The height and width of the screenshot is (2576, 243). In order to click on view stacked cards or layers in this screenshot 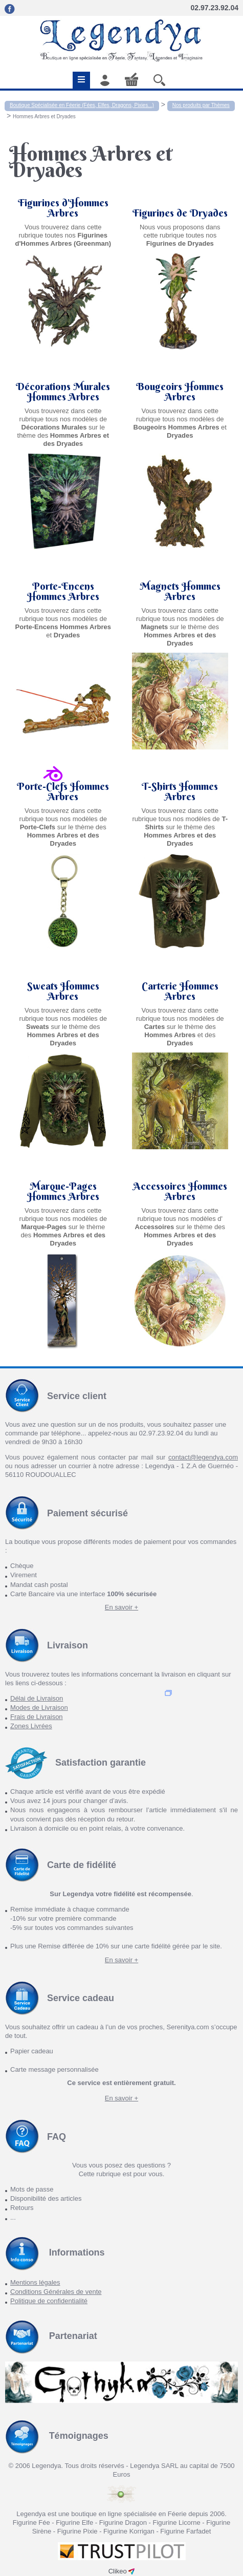, I will do `click(168, 1693)`.